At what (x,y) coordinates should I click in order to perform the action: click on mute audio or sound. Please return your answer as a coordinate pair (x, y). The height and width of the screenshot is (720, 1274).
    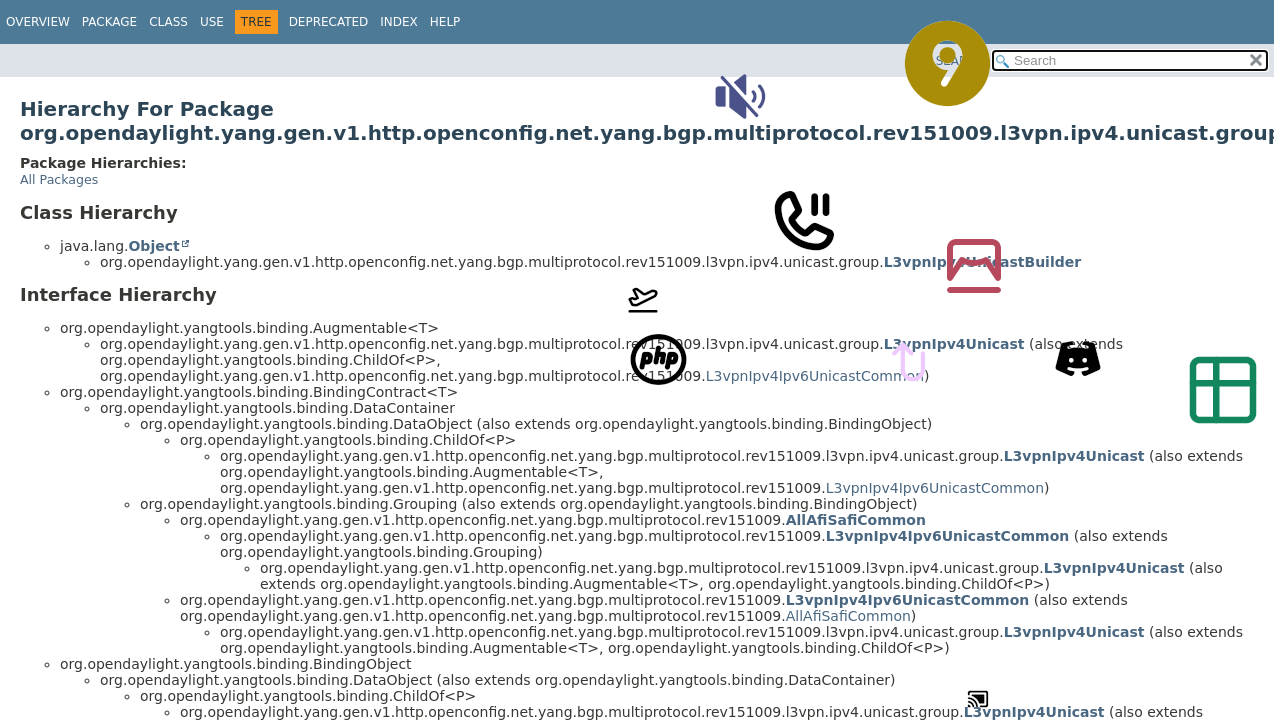
    Looking at the image, I should click on (739, 96).